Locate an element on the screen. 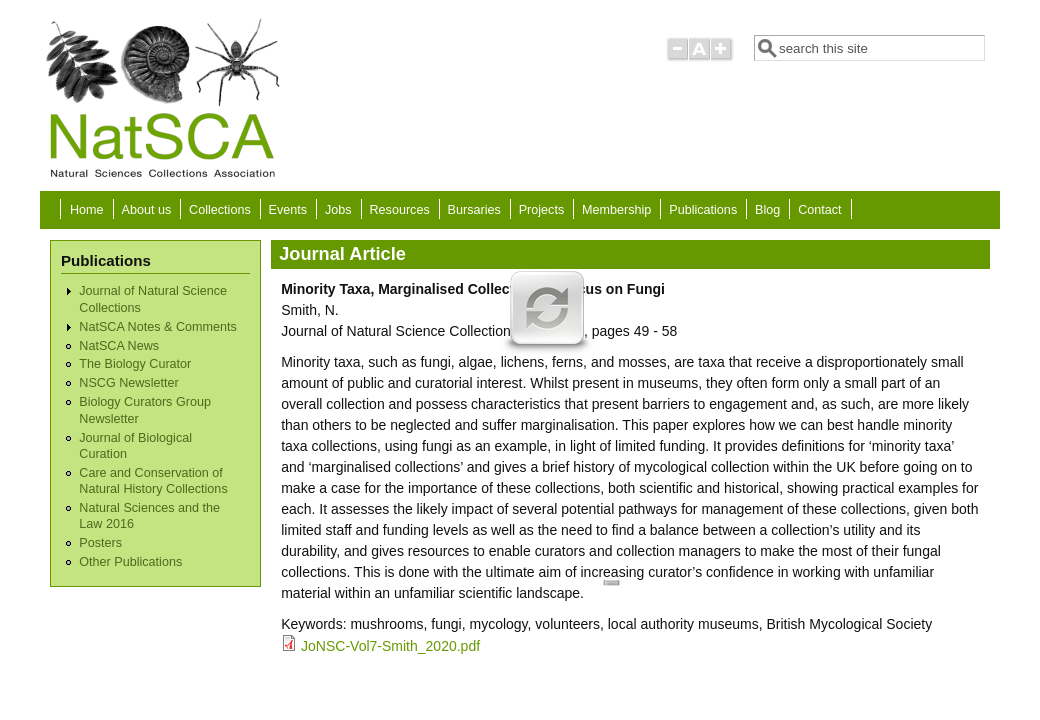 Image resolution: width=1040 pixels, height=720 pixels. indicates content is currently syncing is located at coordinates (548, 312).